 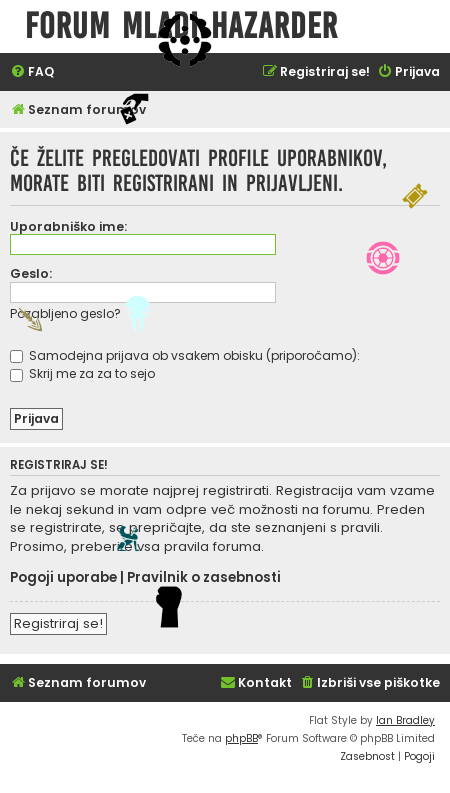 What do you see at coordinates (137, 314) in the screenshot?
I see `alien or extraterrestrial enemy indicator` at bounding box center [137, 314].